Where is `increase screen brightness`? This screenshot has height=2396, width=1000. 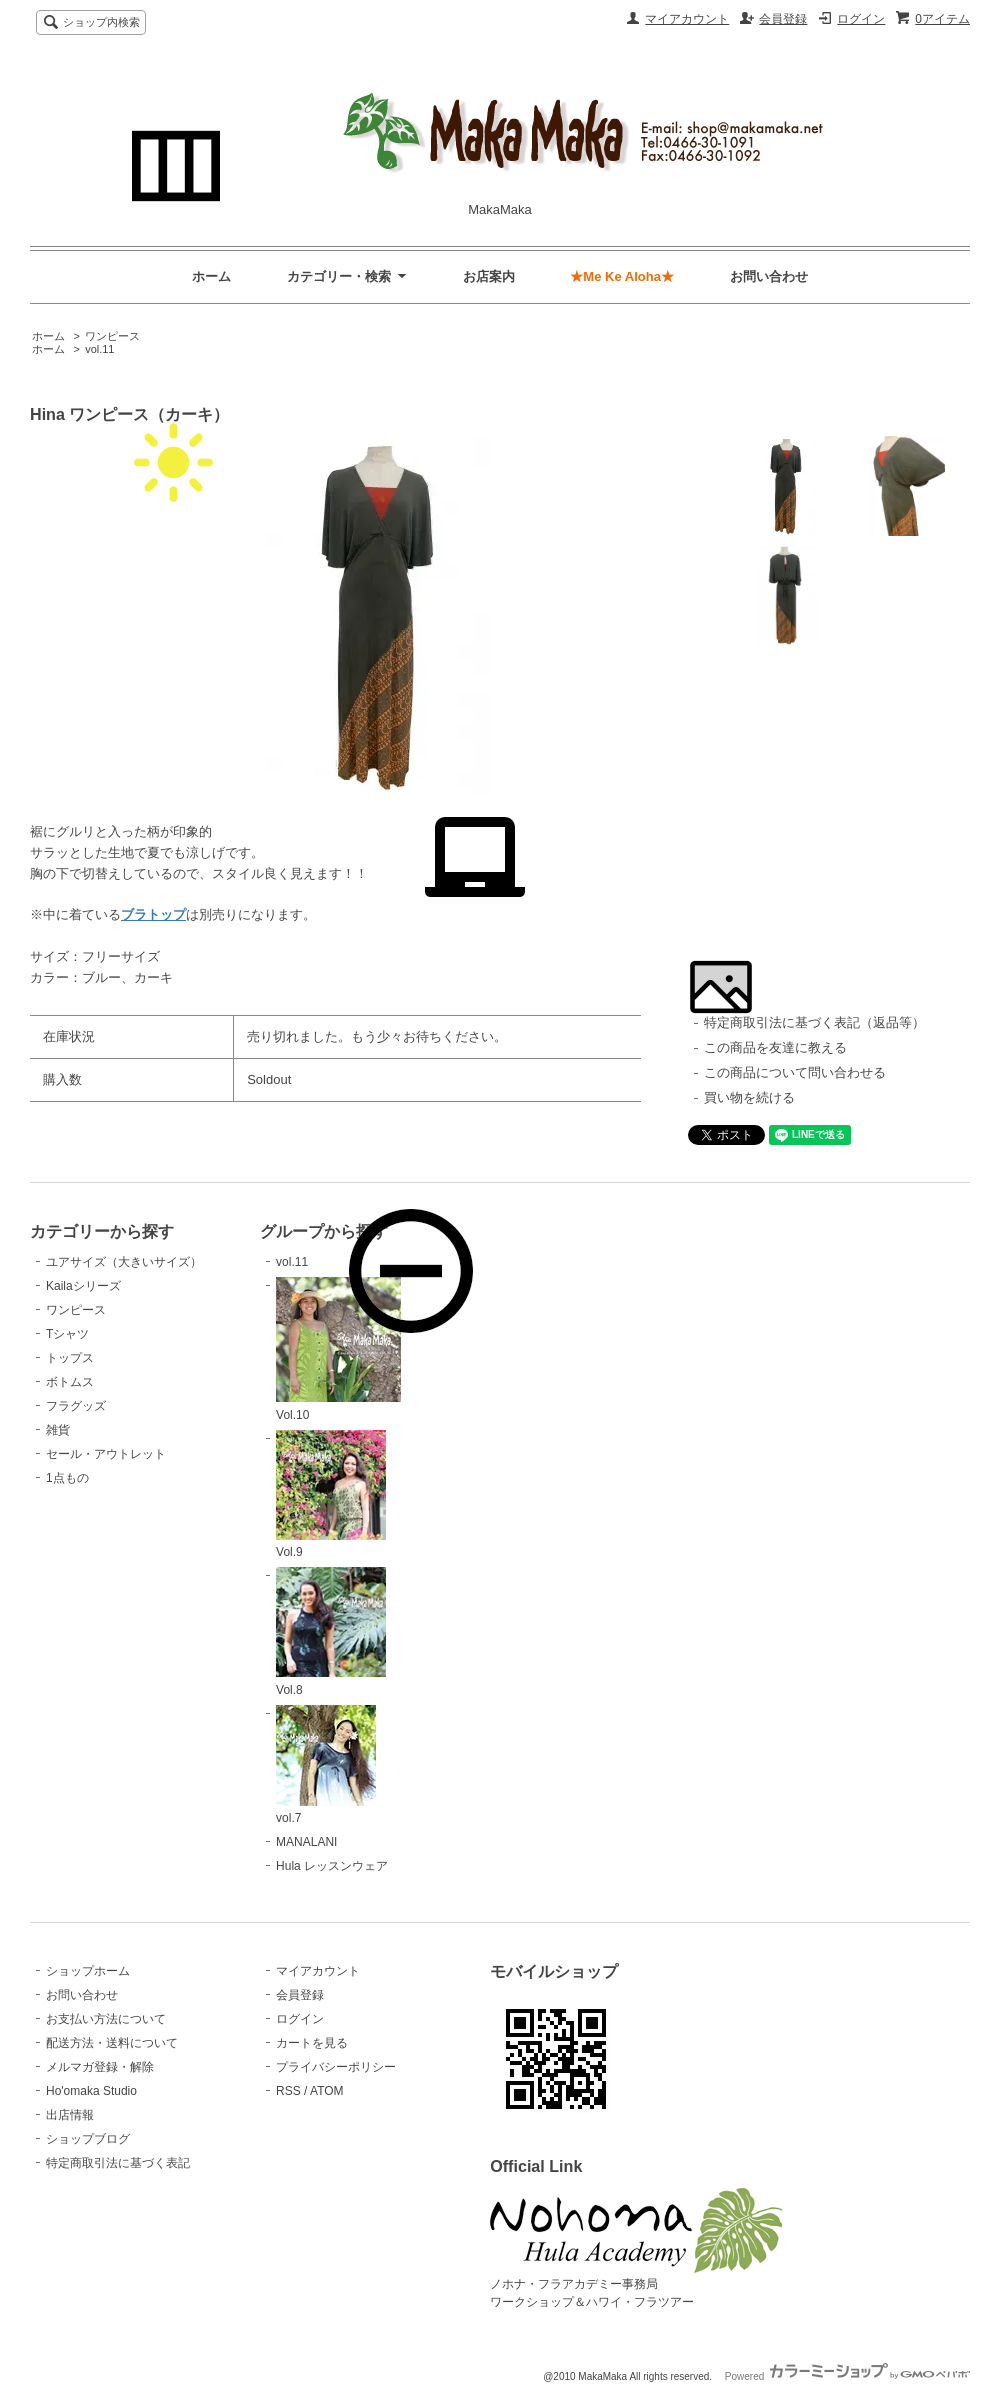
increase screen brightness is located at coordinates (173, 462).